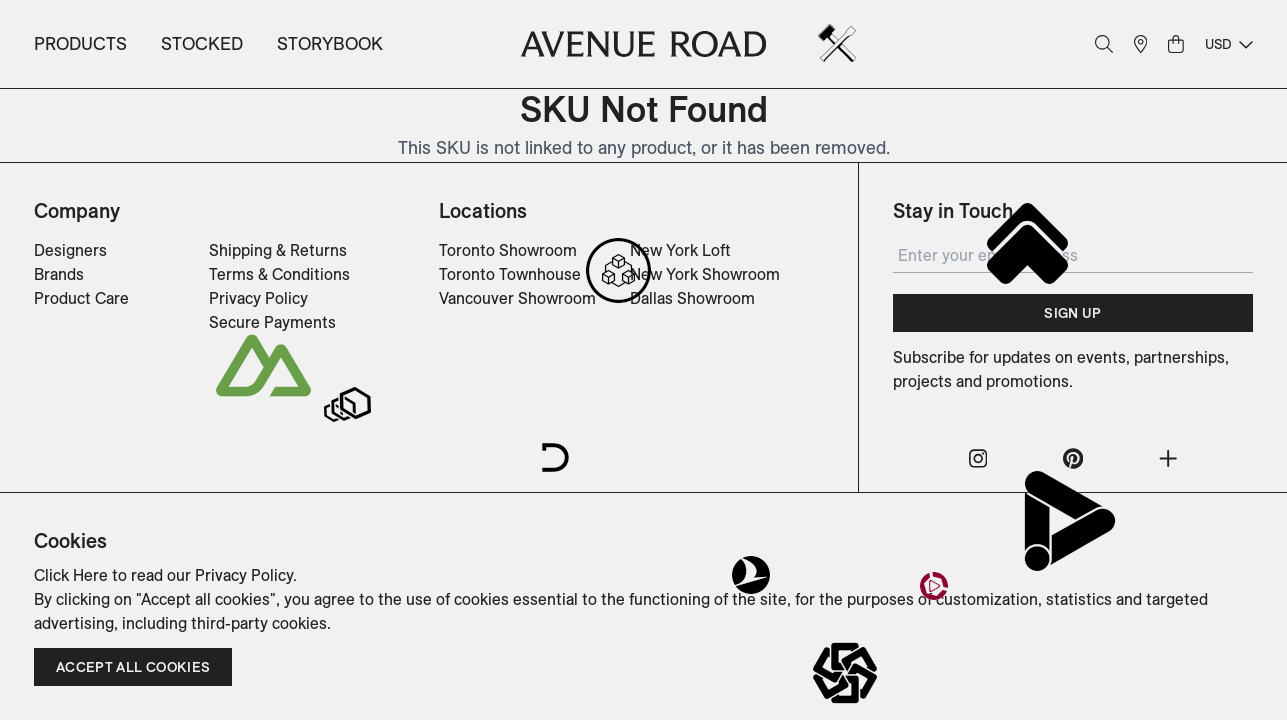 This screenshot has height=720, width=1287. Describe the element at coordinates (618, 270) in the screenshot. I see `tRPC framework logo` at that location.